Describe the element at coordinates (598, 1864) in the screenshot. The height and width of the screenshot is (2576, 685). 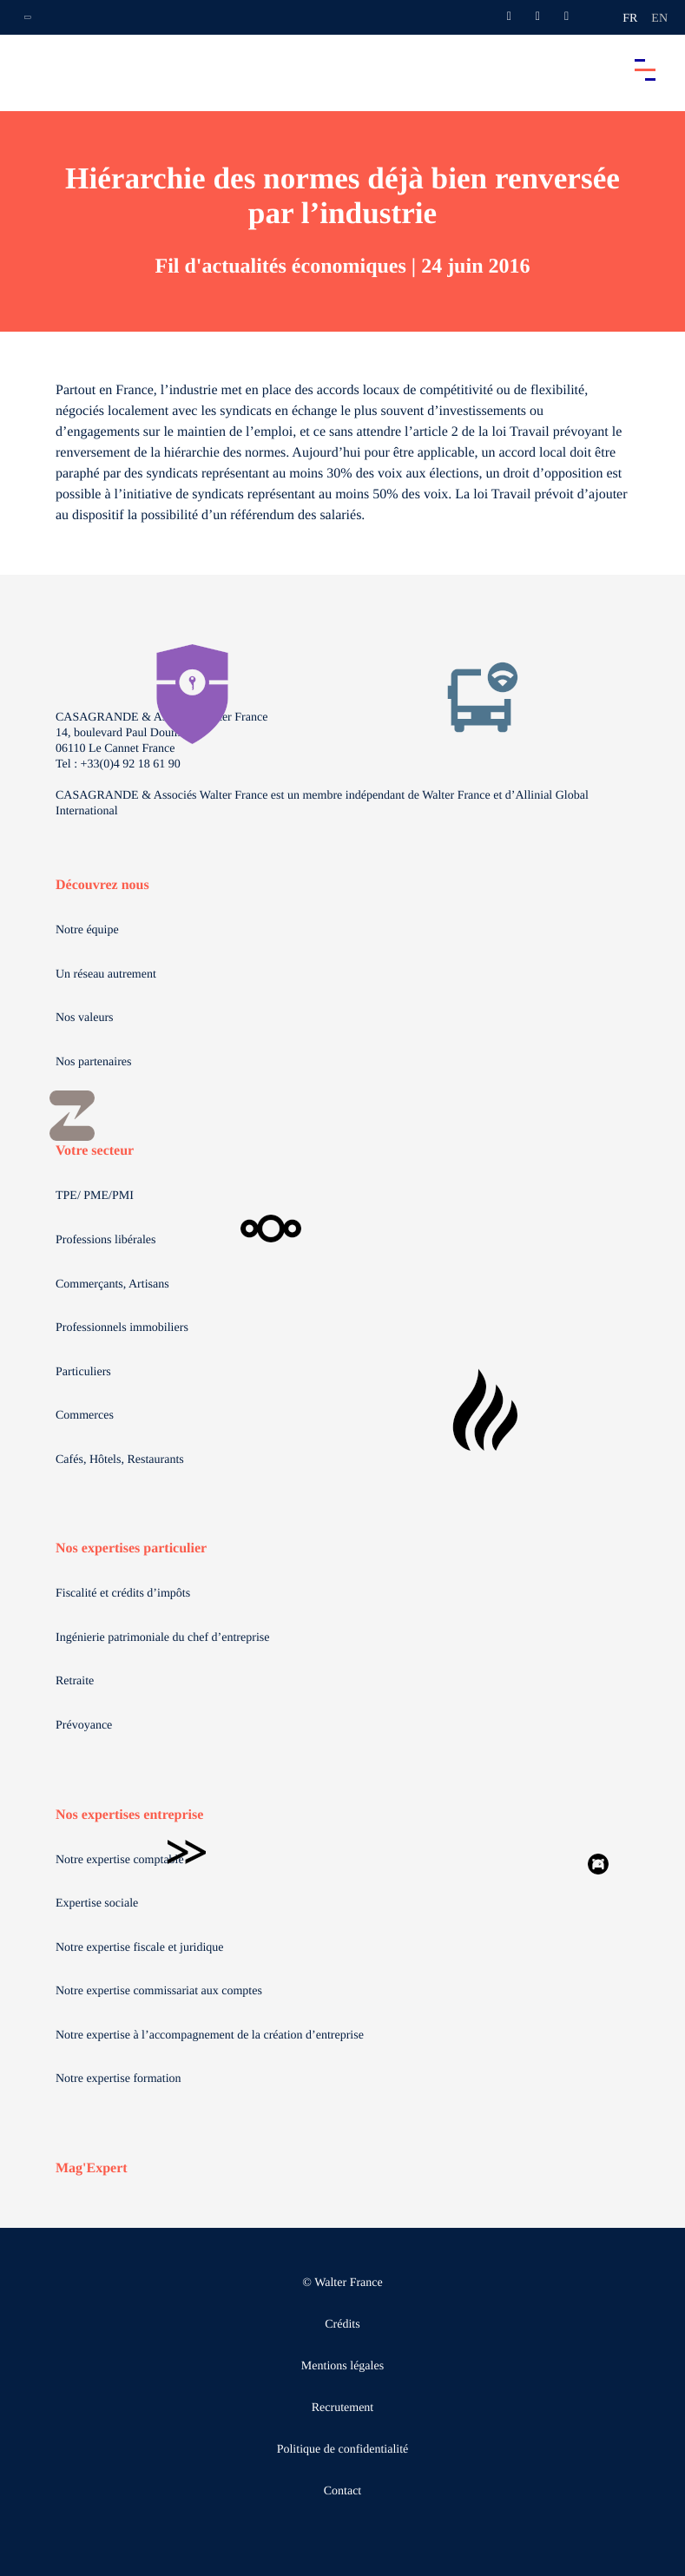
I see `visit porkbun domain registrar website` at that location.